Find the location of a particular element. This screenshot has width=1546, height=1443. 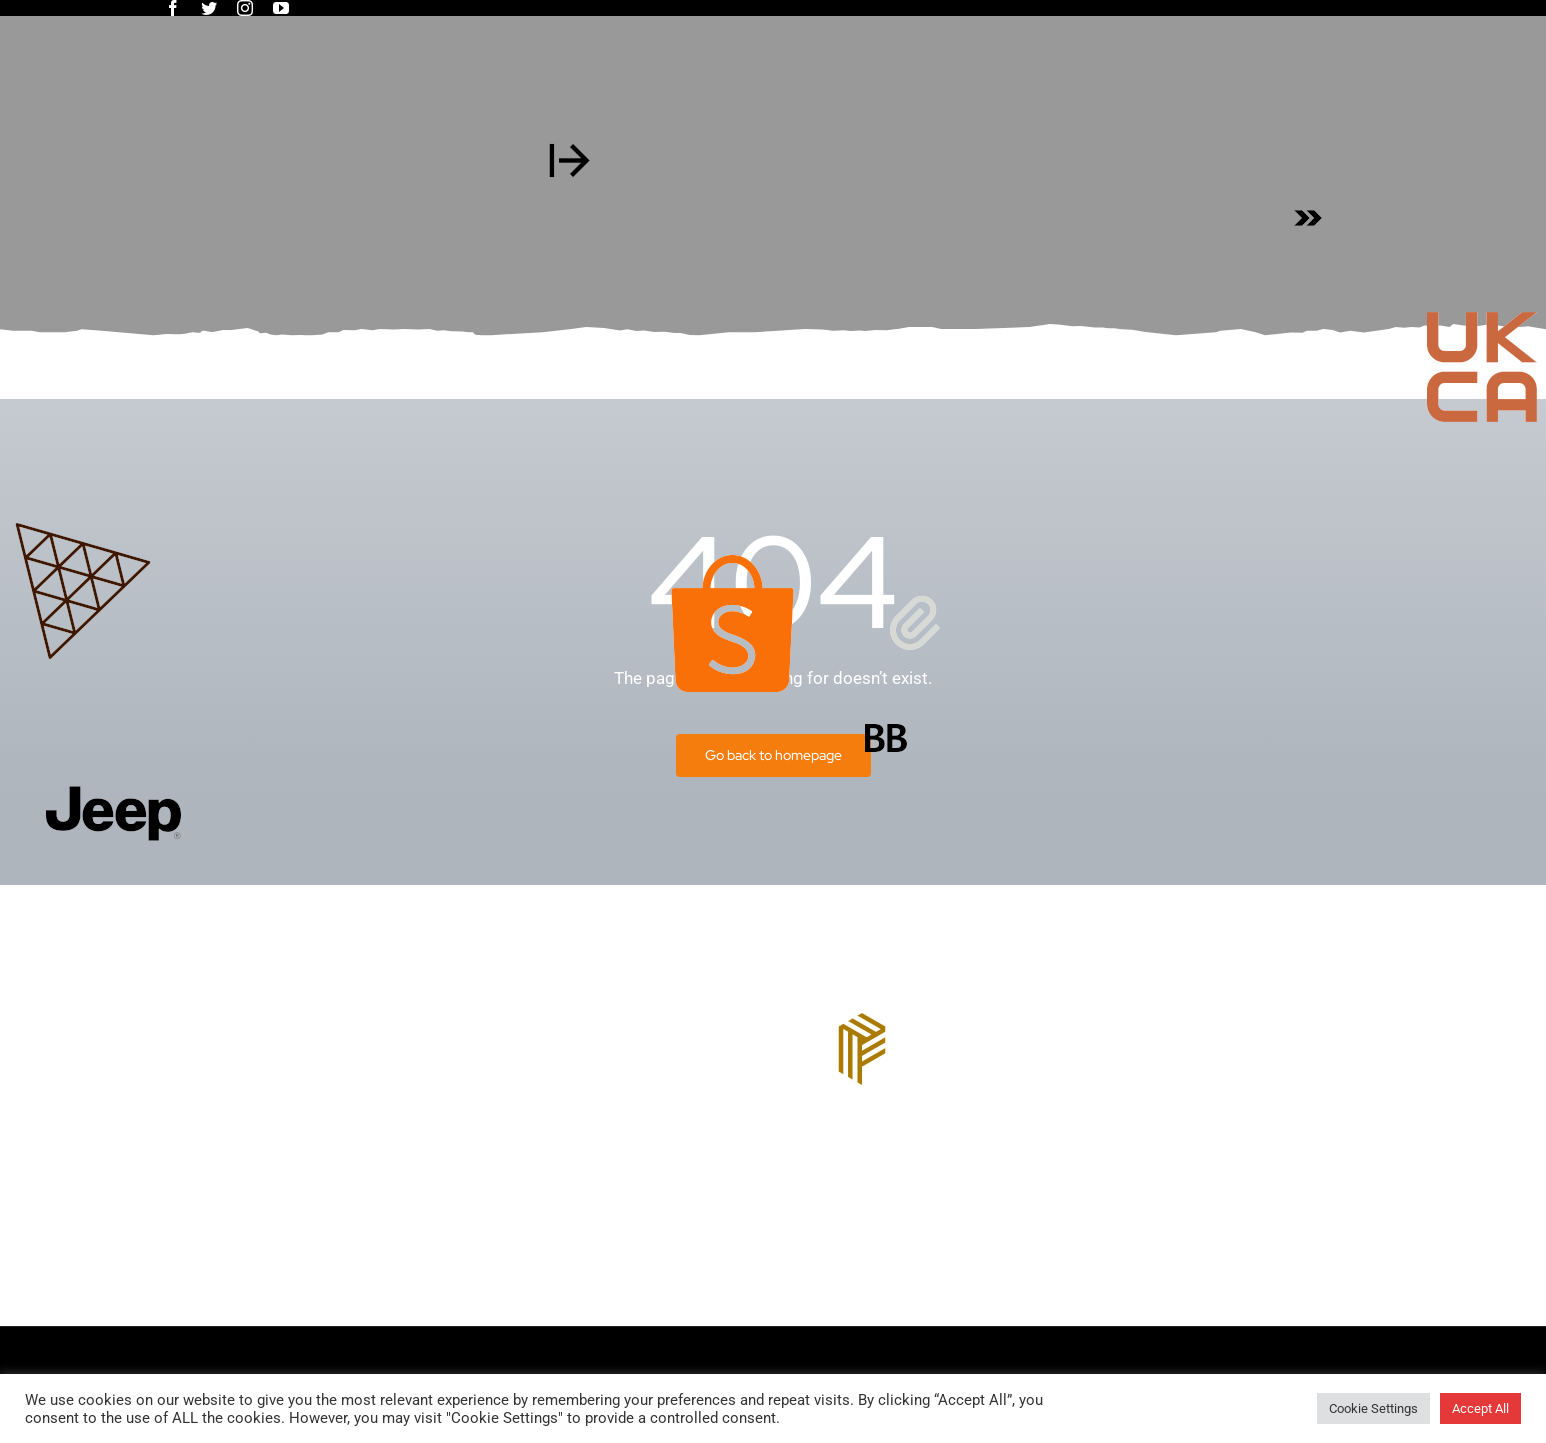

three.js library or project branding is located at coordinates (83, 591).